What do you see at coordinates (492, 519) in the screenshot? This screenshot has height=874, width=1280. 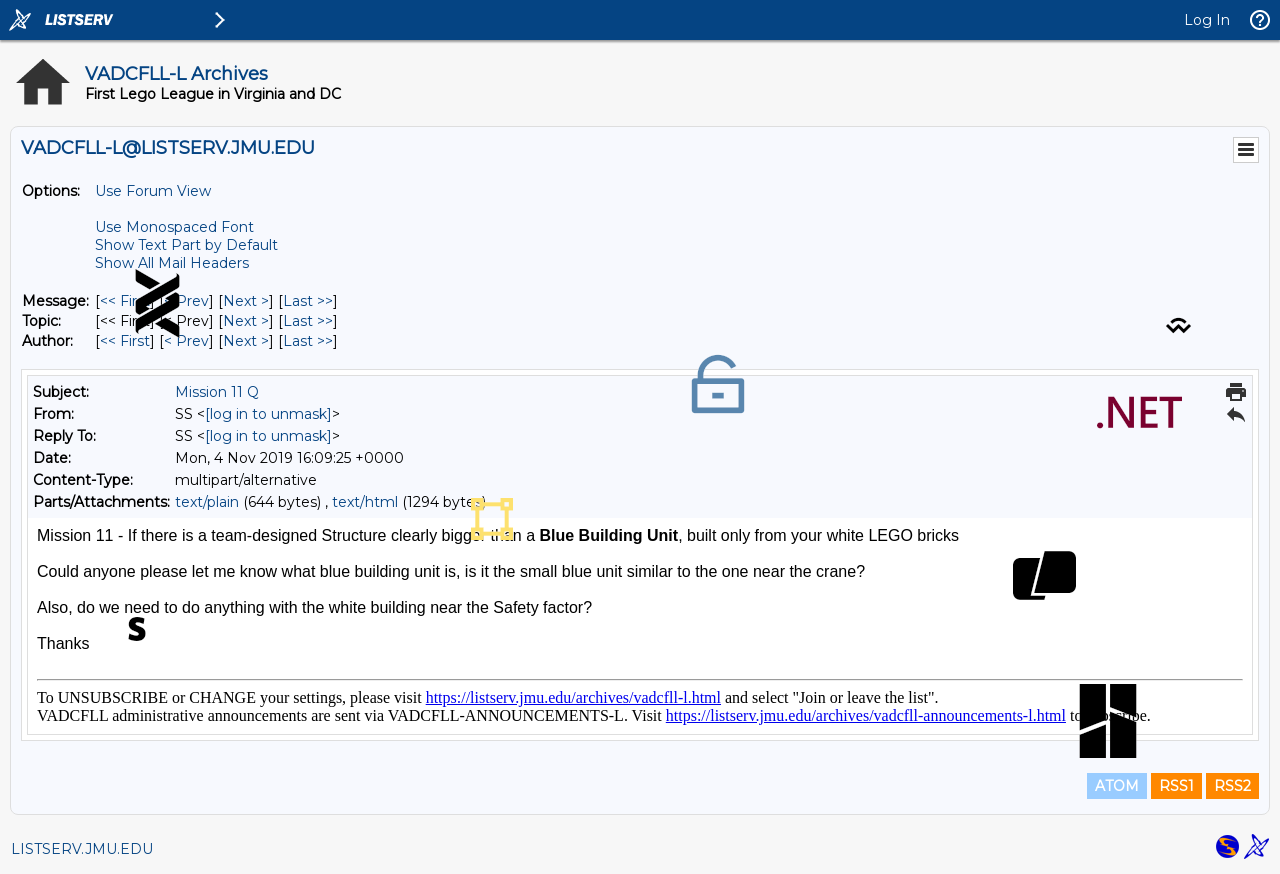 I see `material design icons brand logo` at bounding box center [492, 519].